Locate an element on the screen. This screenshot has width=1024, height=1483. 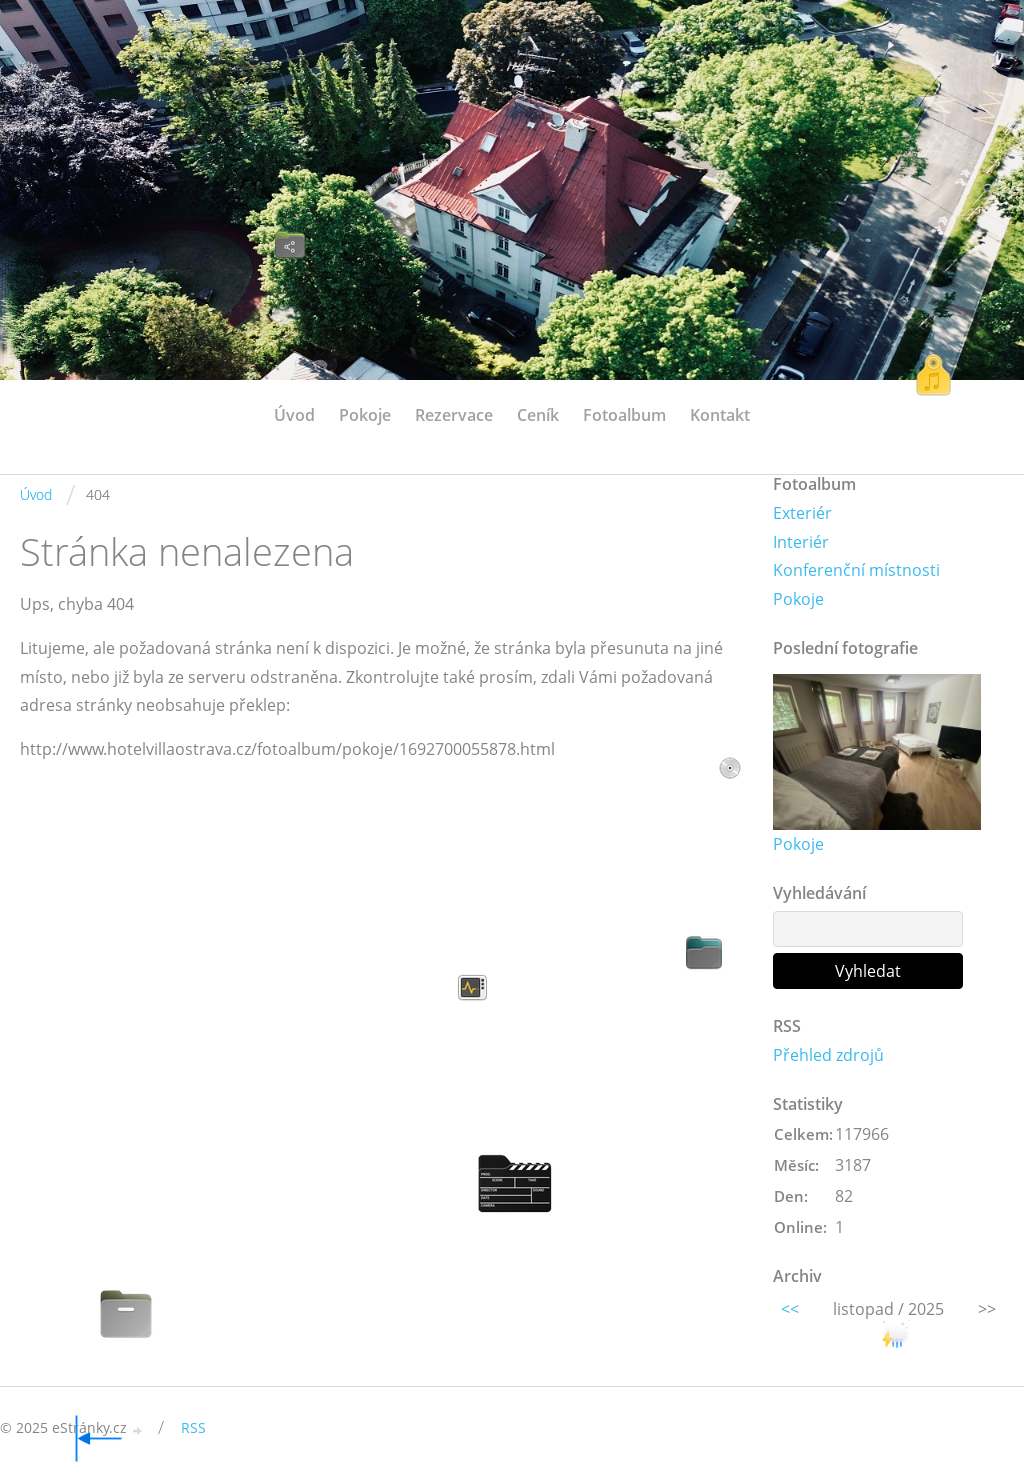
launch htop system monitor is located at coordinates (472, 987).